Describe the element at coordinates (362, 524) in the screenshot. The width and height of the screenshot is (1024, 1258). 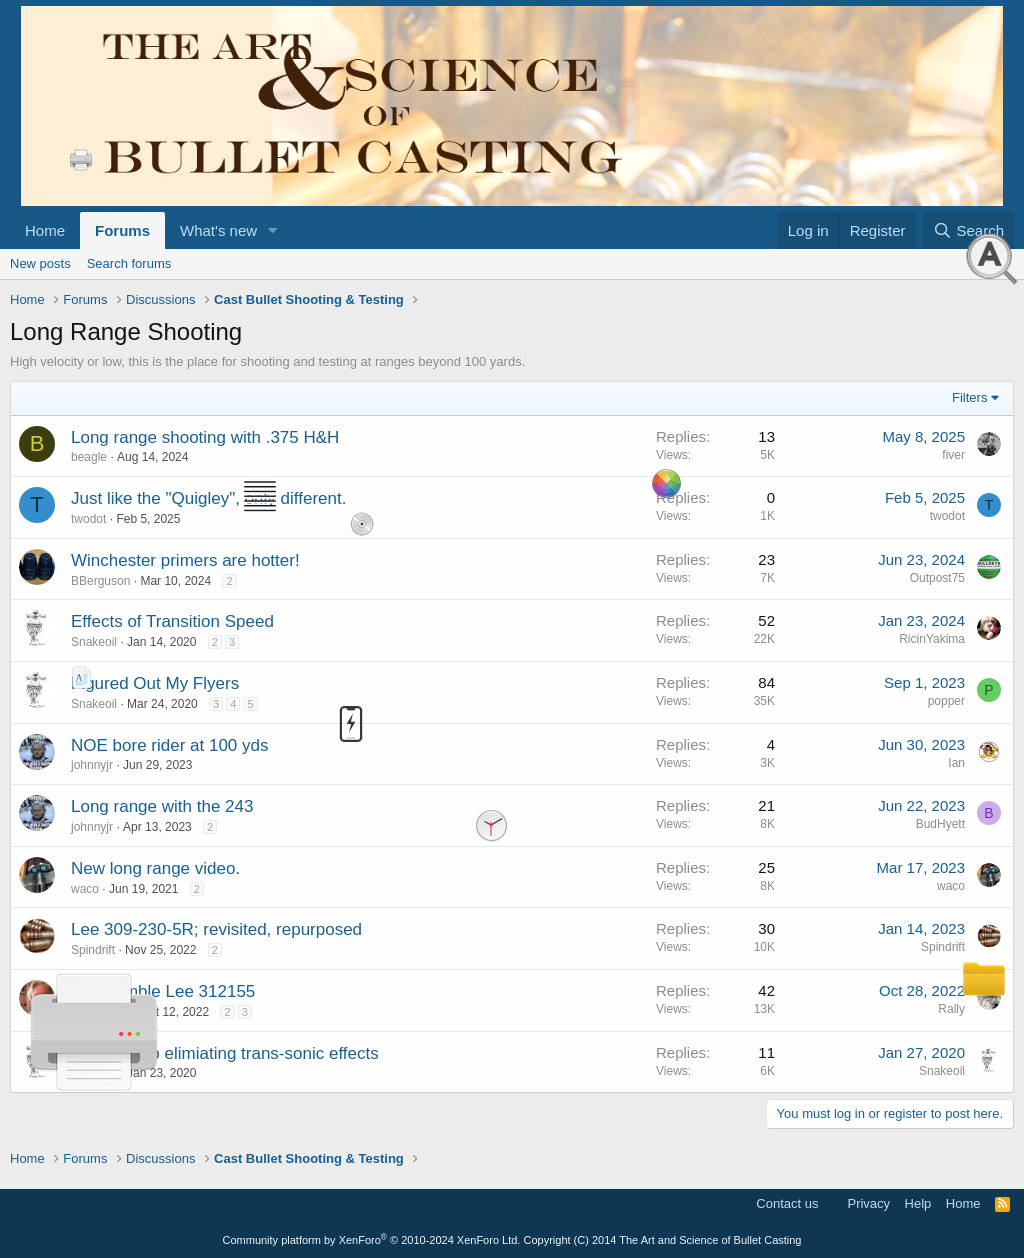
I see `unmount or eject a CD/DVD disc` at that location.